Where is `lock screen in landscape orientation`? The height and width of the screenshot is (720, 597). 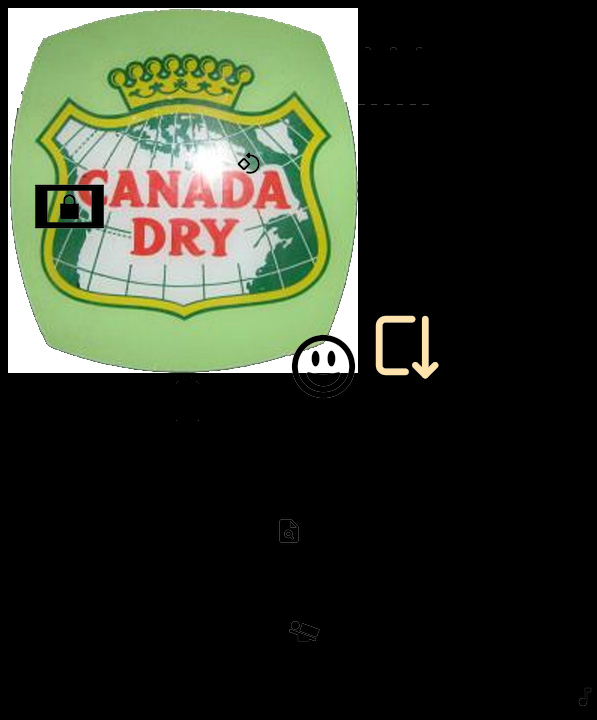
lock screen in landscape orientation is located at coordinates (69, 206).